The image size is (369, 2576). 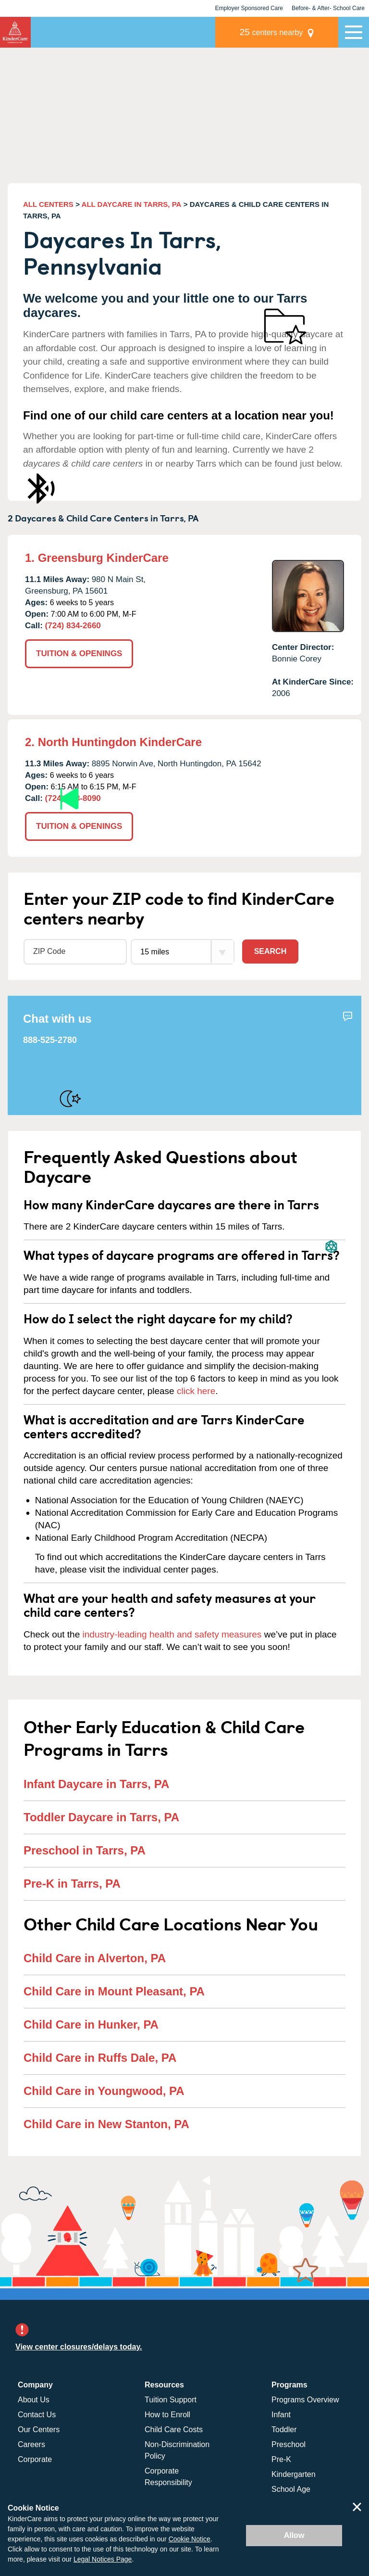 What do you see at coordinates (70, 1099) in the screenshot?
I see `toggle islamic calendar or prayer times` at bounding box center [70, 1099].